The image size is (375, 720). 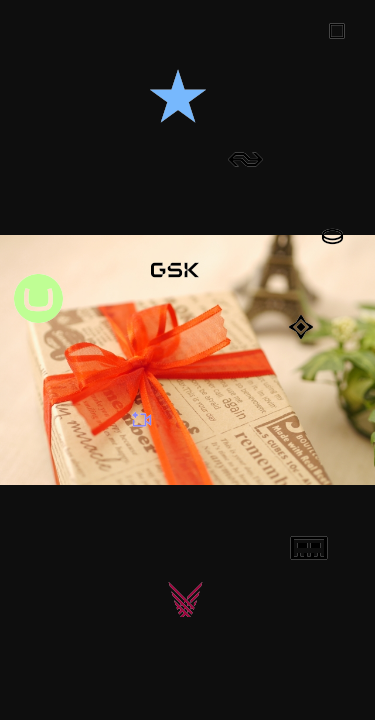 I want to click on umbraco content management system logo, so click(x=38, y=298).